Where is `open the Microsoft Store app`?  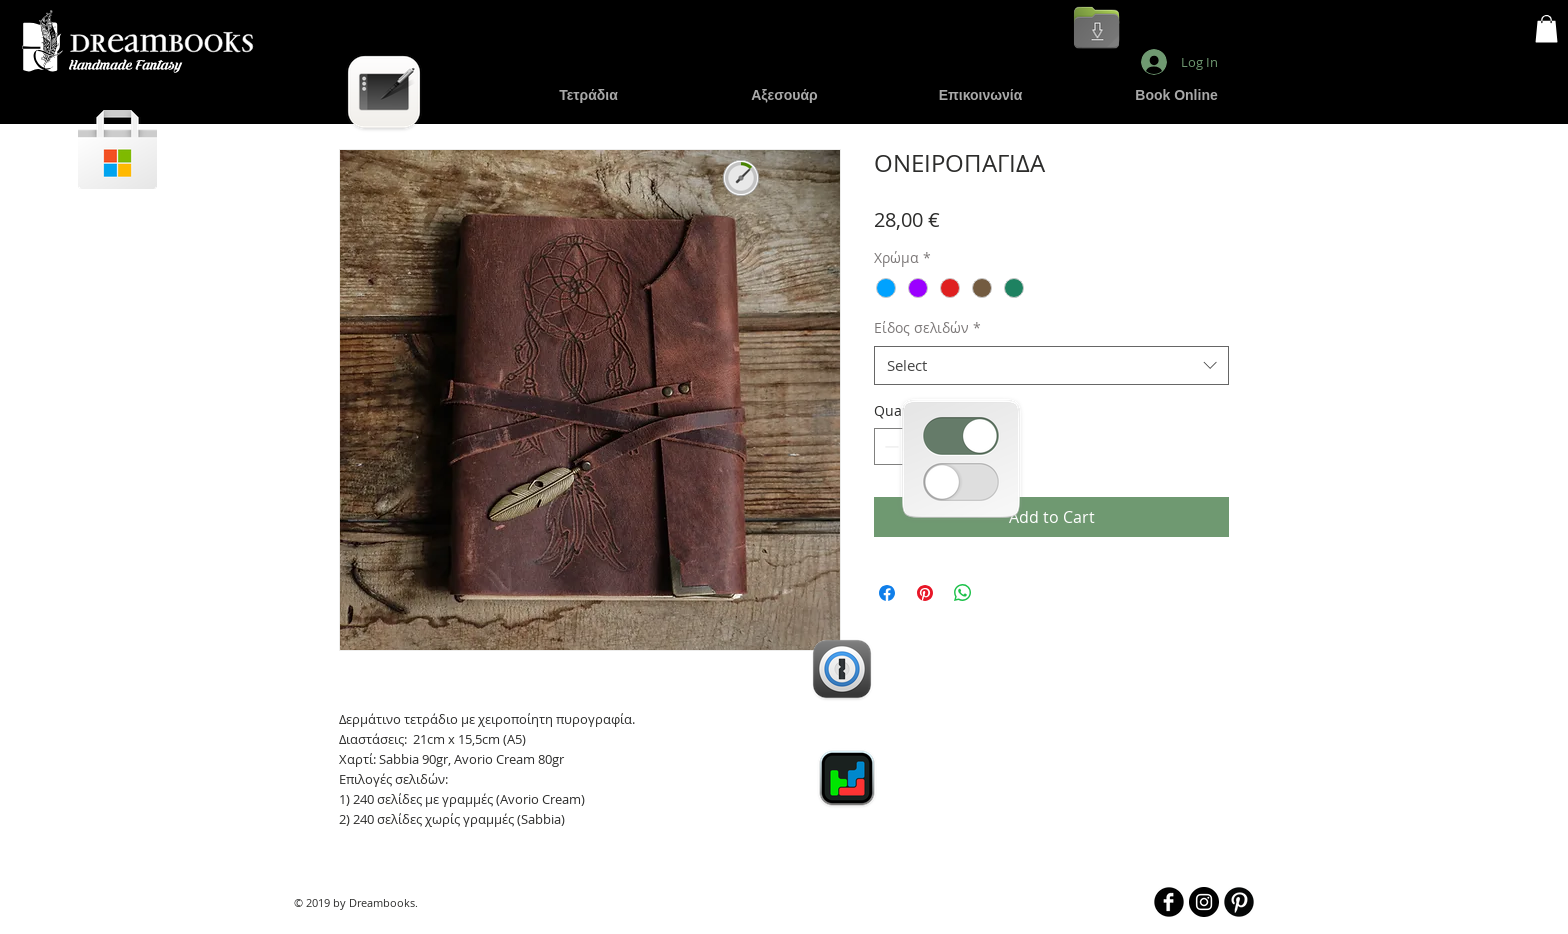 open the Microsoft Store app is located at coordinates (117, 149).